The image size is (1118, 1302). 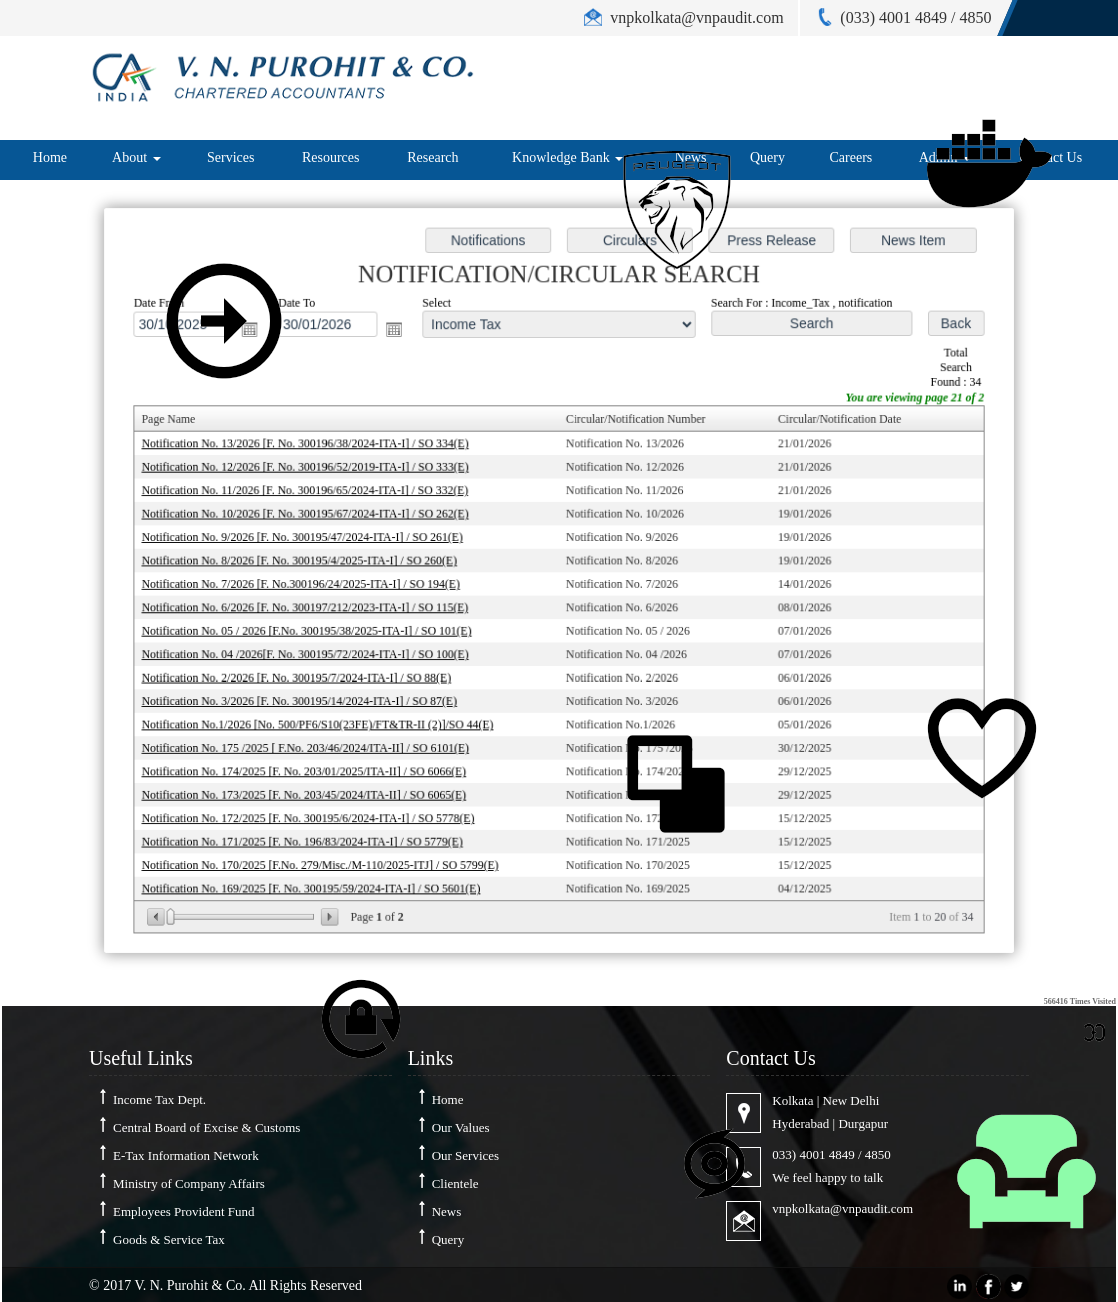 I want to click on Peugeot brand logo, so click(x=677, y=210).